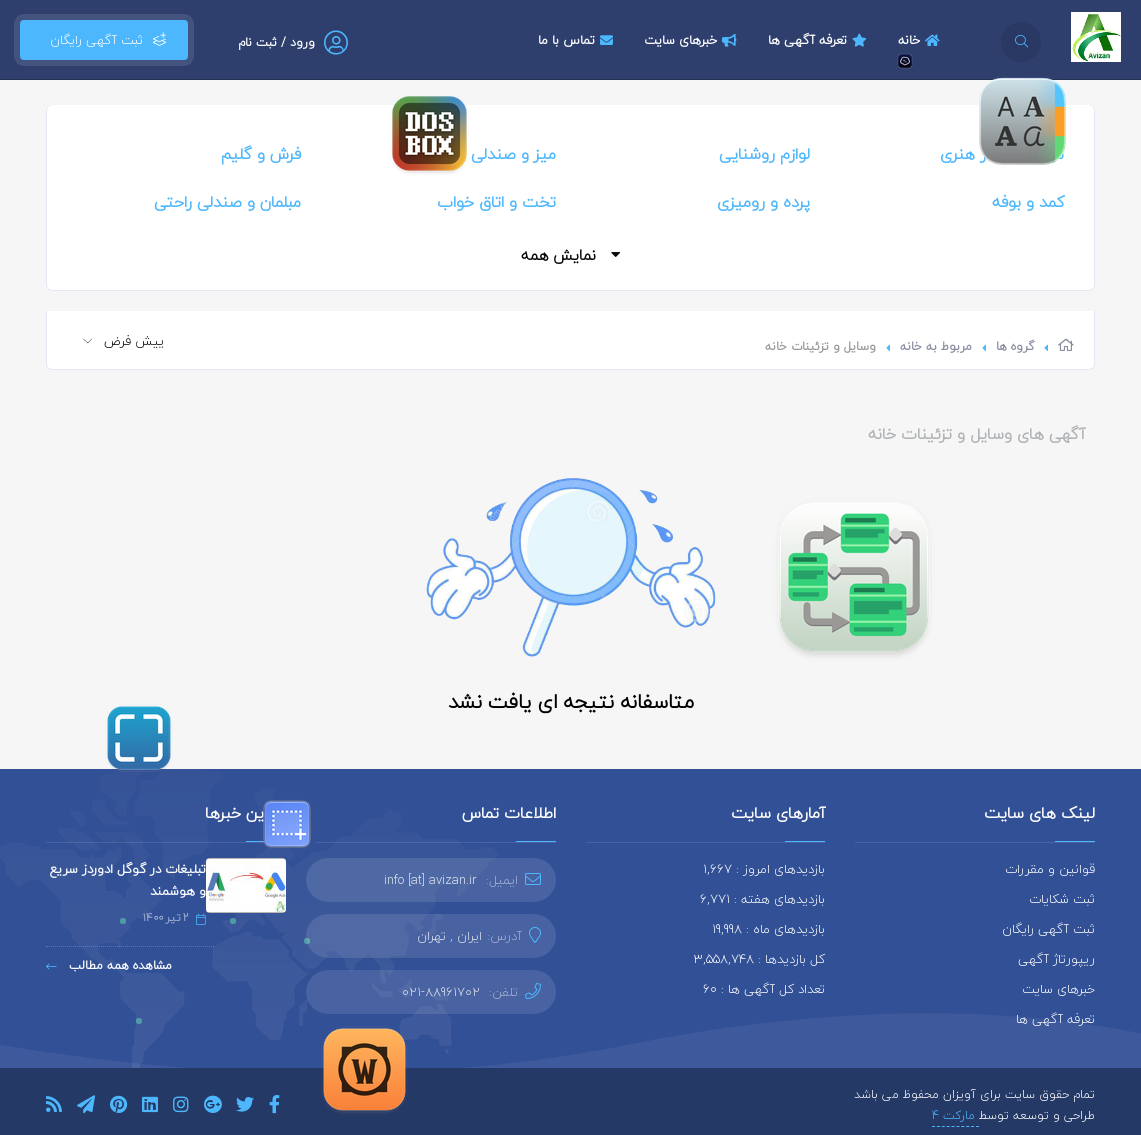  What do you see at coordinates (429, 133) in the screenshot?
I see `launch DOSBox Staging emulator` at bounding box center [429, 133].